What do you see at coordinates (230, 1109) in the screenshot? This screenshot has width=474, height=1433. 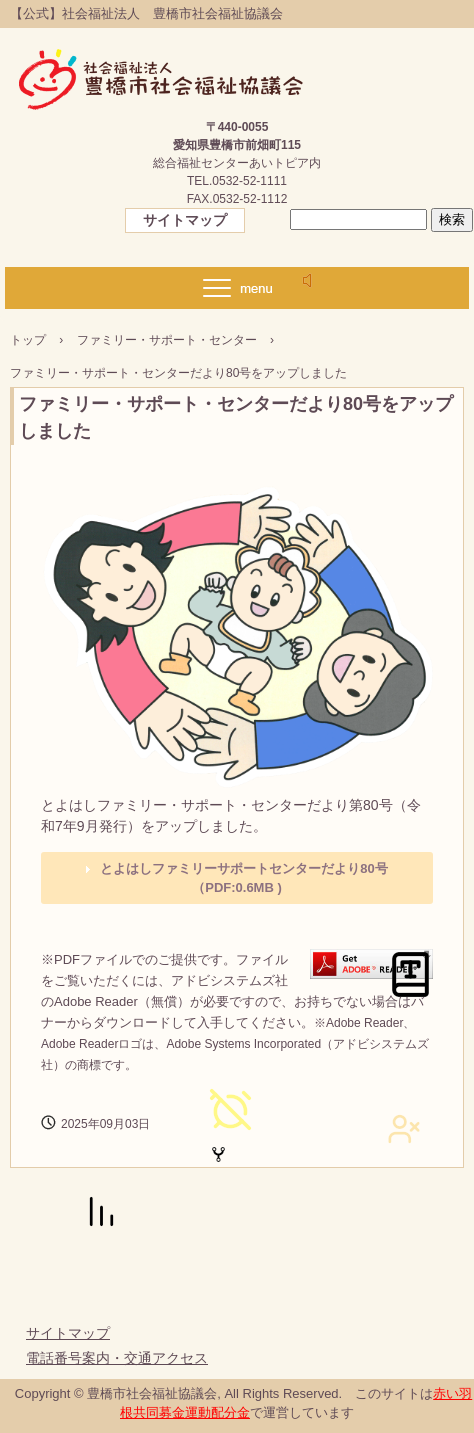 I see `disable or turn off alarm` at bounding box center [230, 1109].